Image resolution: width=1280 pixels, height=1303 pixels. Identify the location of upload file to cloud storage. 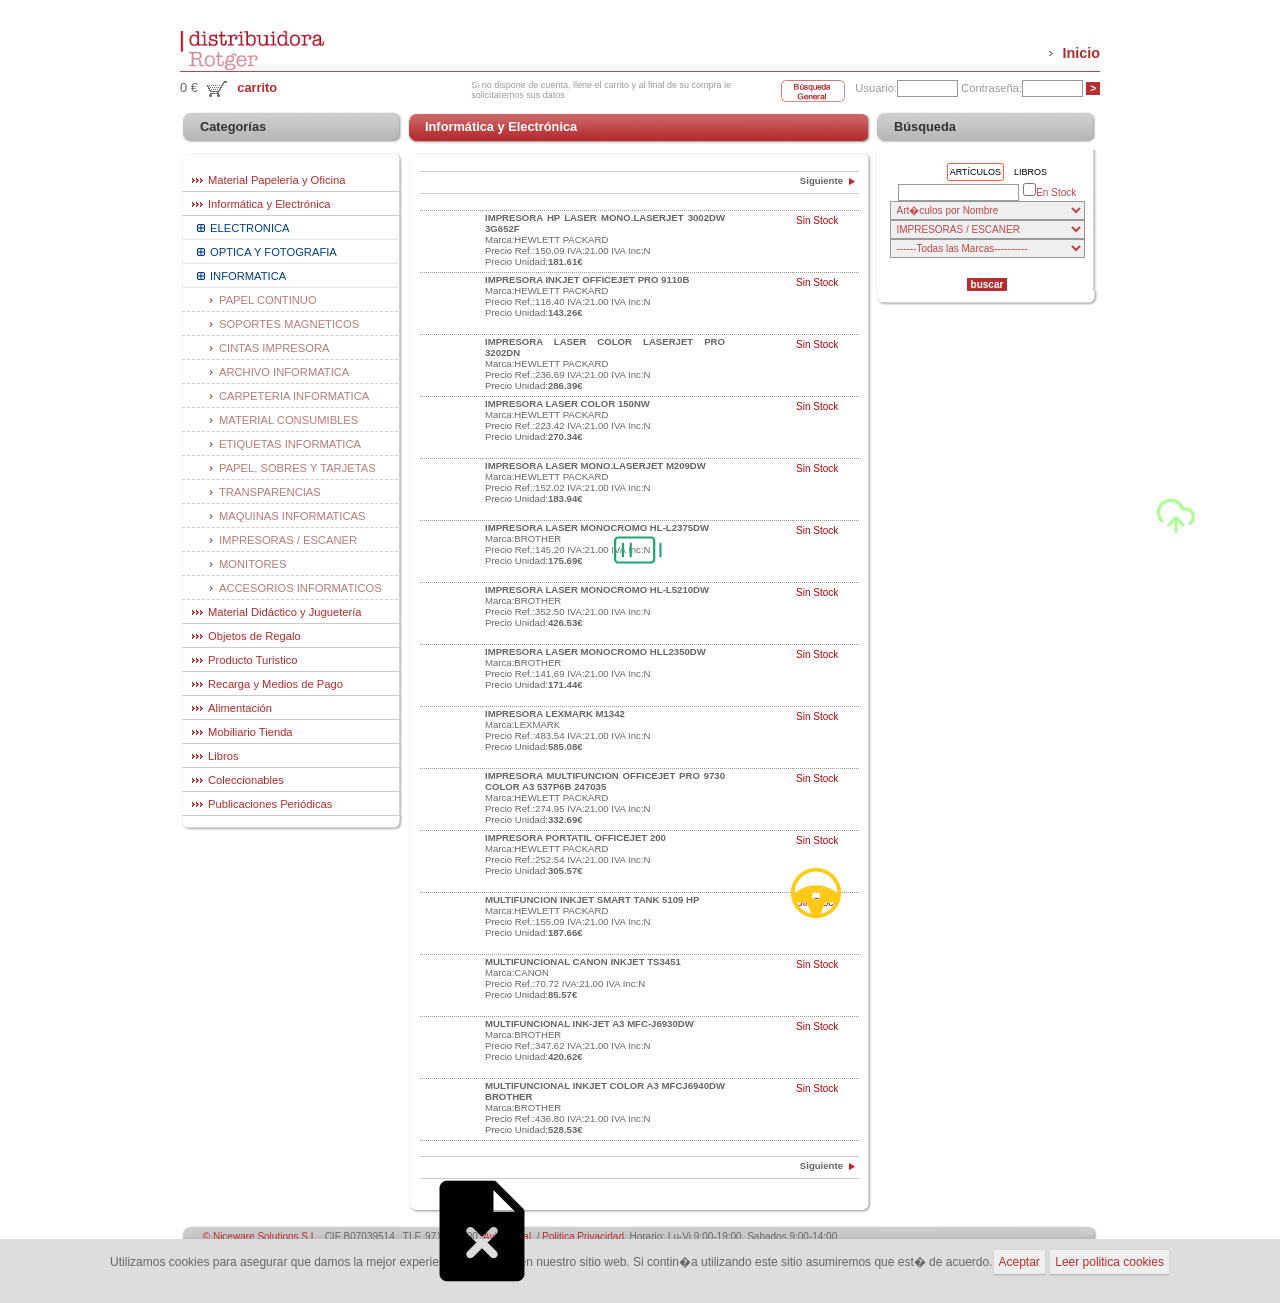
(1176, 516).